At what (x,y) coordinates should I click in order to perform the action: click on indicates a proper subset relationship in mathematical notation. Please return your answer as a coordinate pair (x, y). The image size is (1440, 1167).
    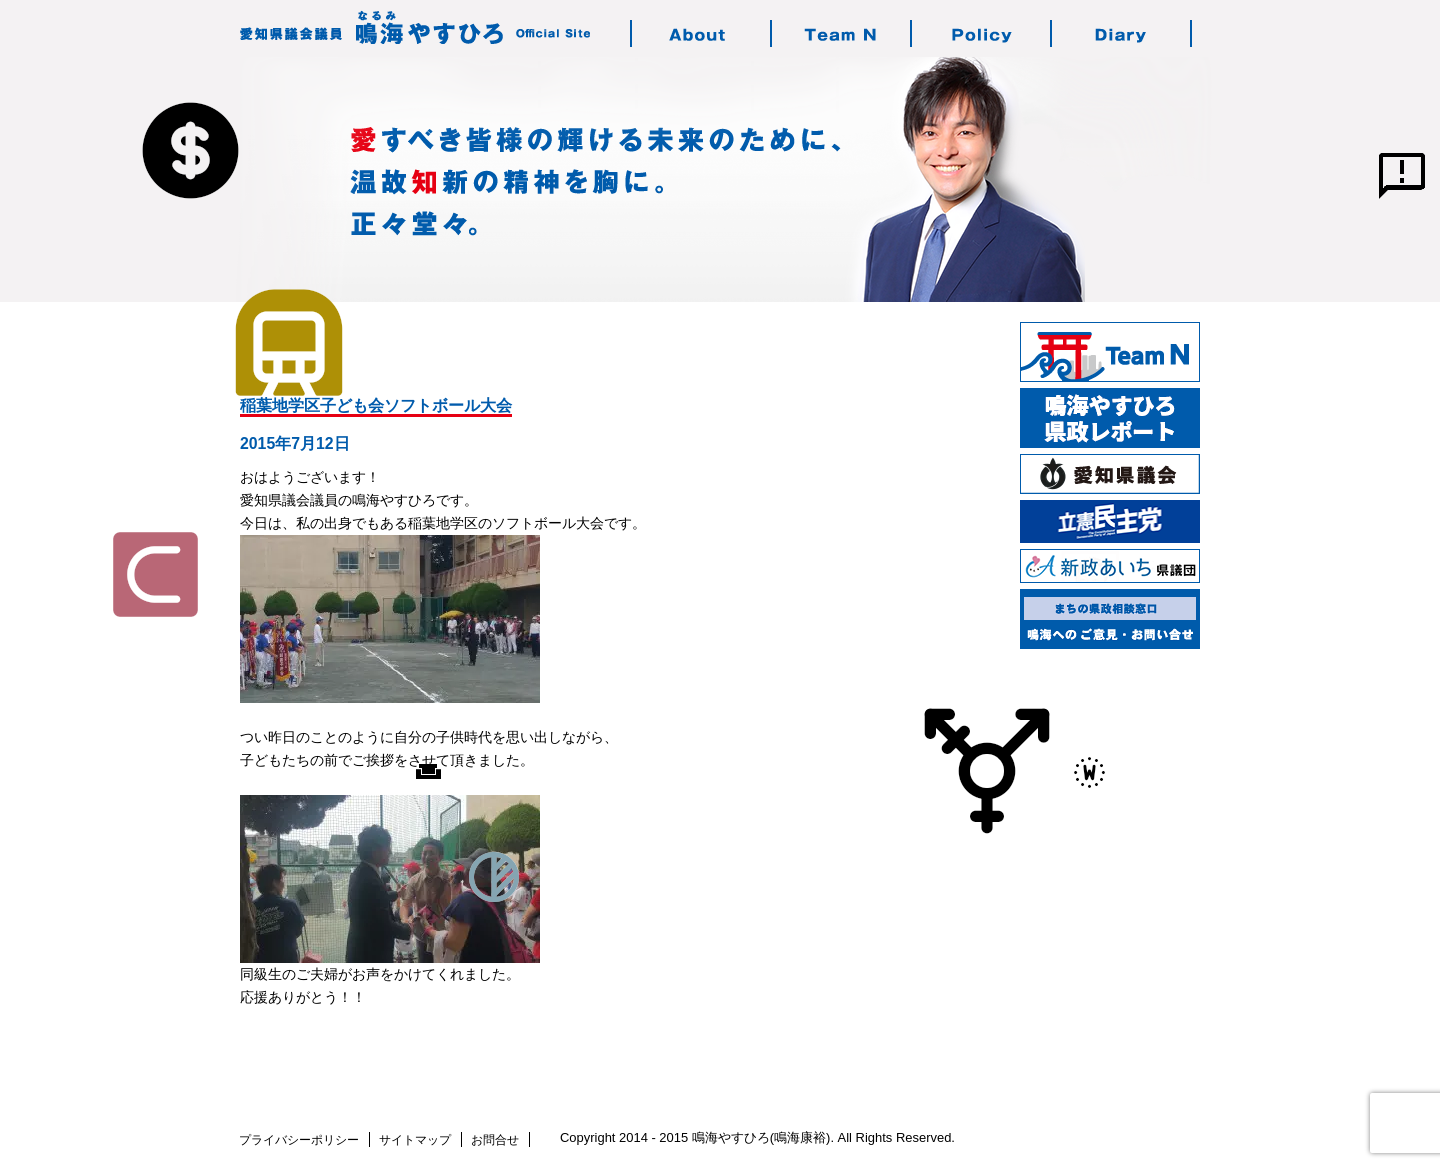
    Looking at the image, I should click on (155, 574).